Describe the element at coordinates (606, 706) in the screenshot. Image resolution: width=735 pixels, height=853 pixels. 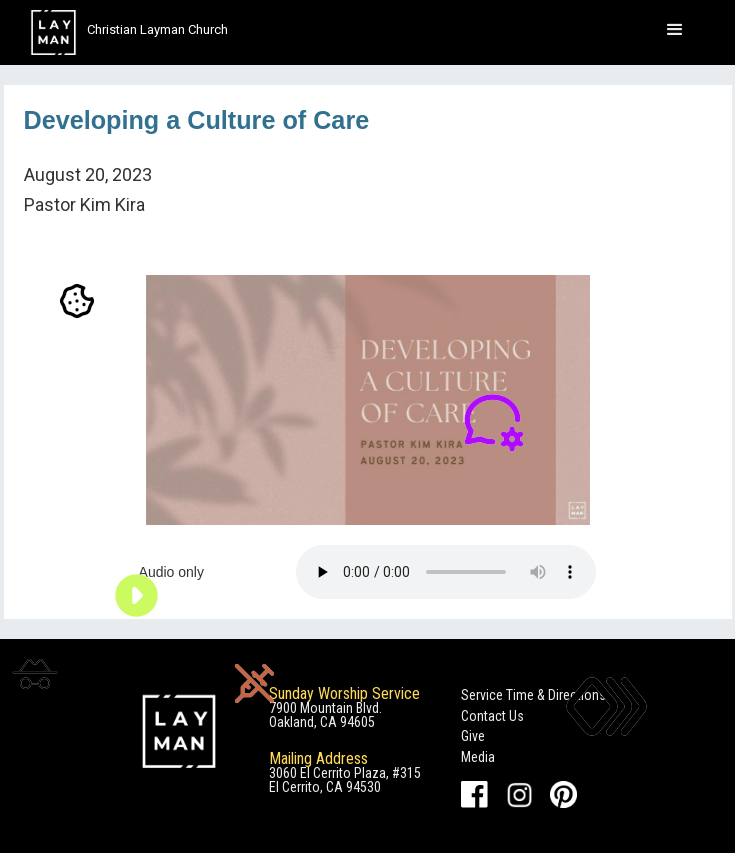
I see `access keyframe animation controls` at that location.